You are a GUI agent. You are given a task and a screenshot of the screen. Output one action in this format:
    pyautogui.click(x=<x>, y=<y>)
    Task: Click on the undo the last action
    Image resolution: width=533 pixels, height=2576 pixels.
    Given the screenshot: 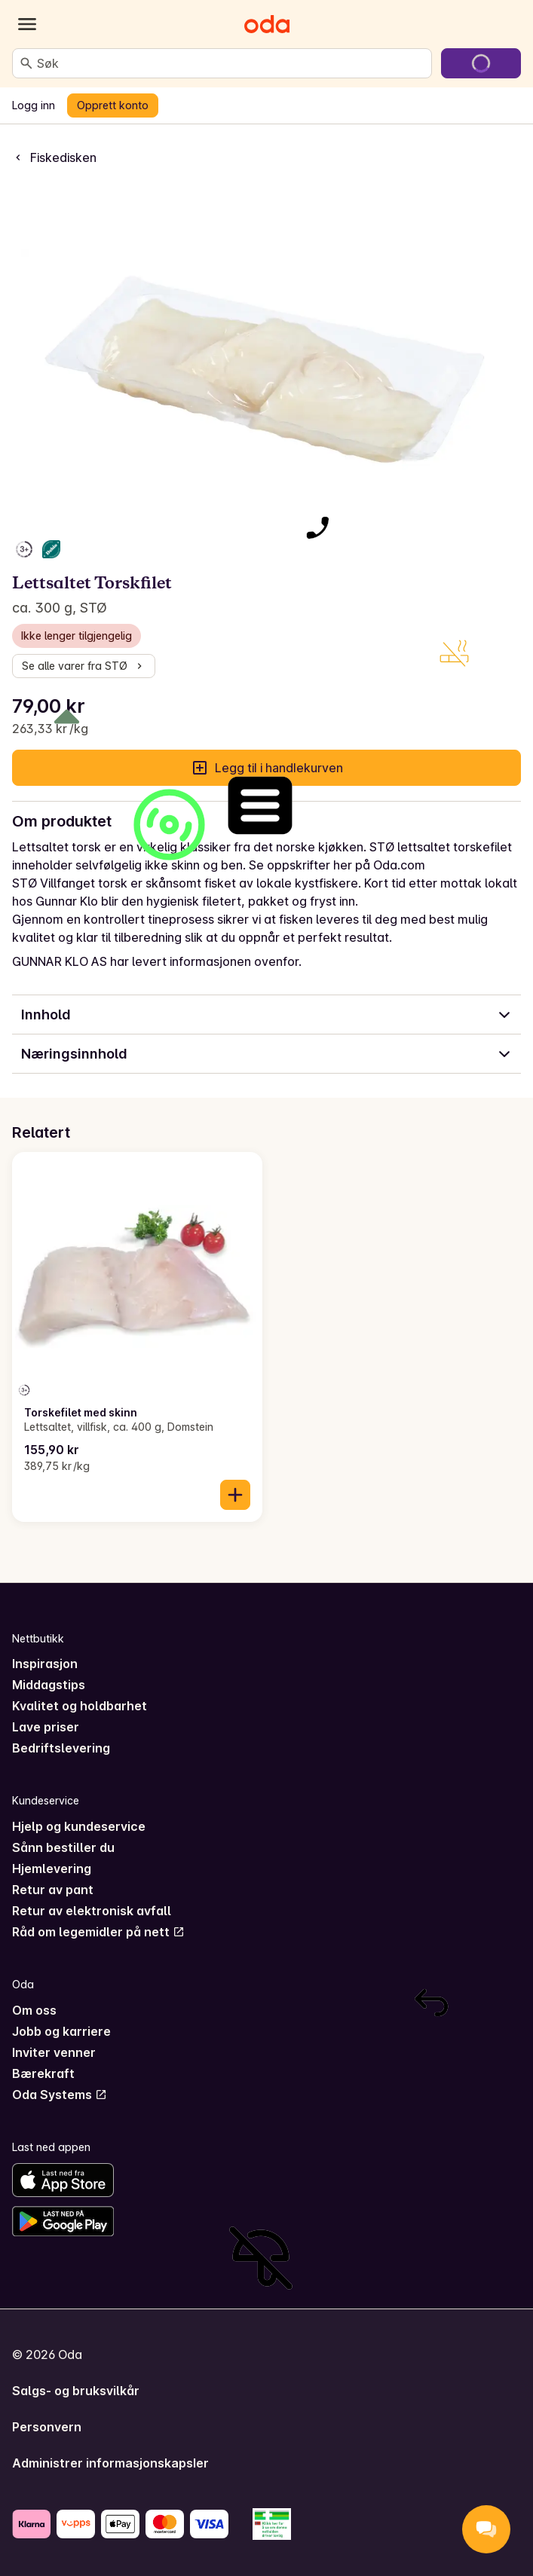 What is the action you would take?
    pyautogui.click(x=430, y=2003)
    